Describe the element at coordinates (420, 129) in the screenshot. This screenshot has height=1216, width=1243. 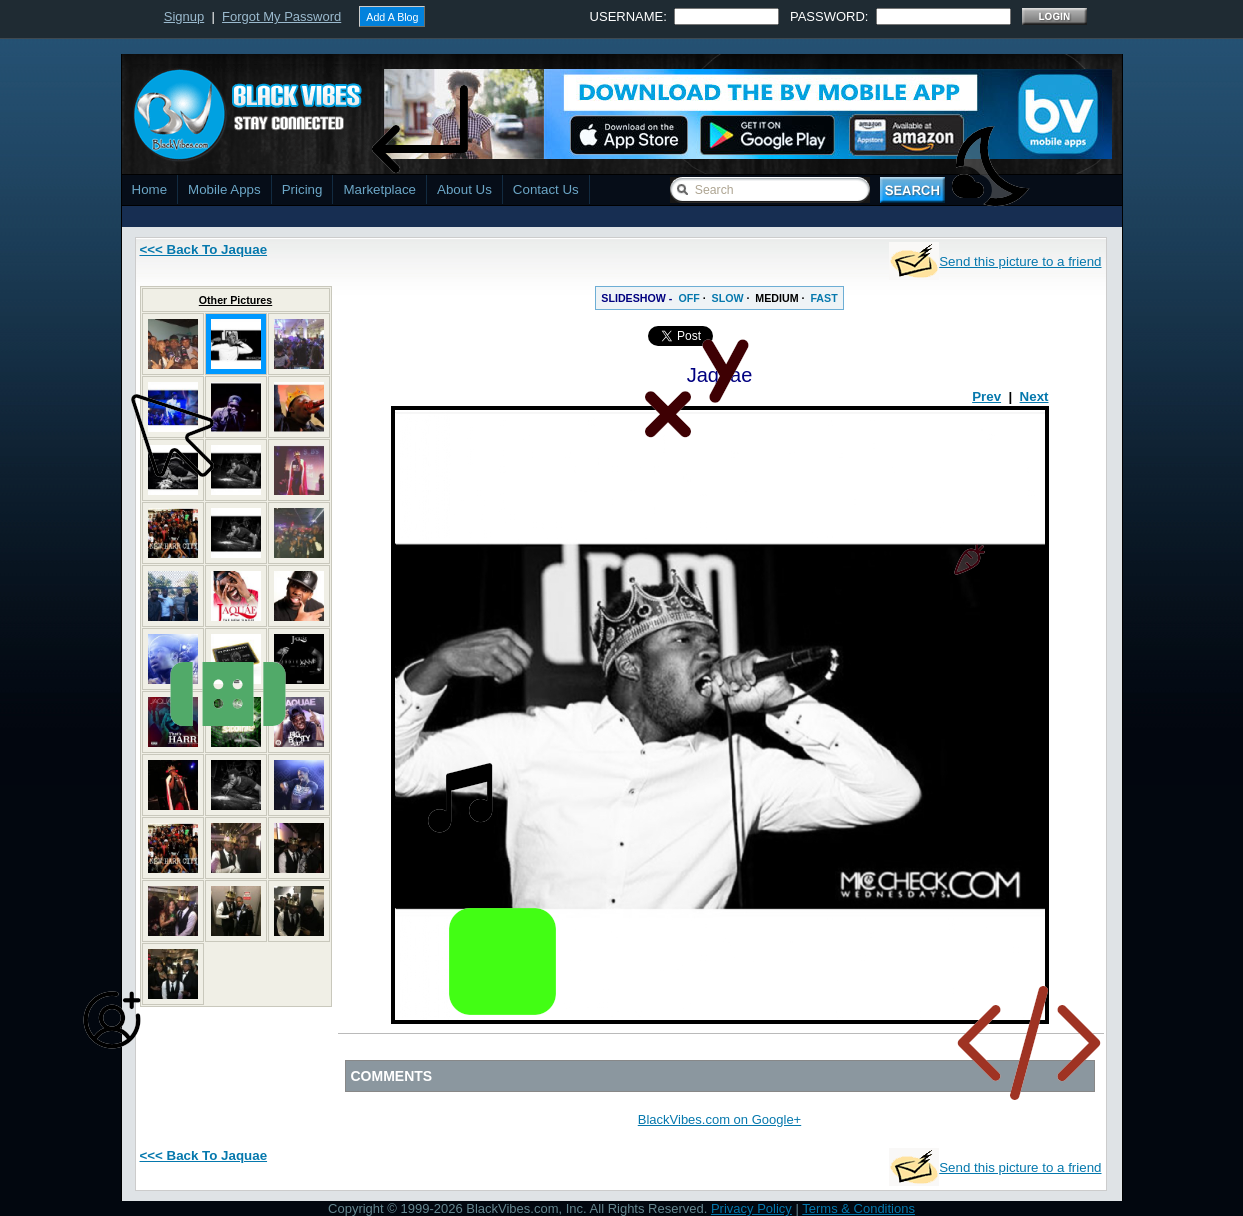
I see `return or go back to previous item` at that location.